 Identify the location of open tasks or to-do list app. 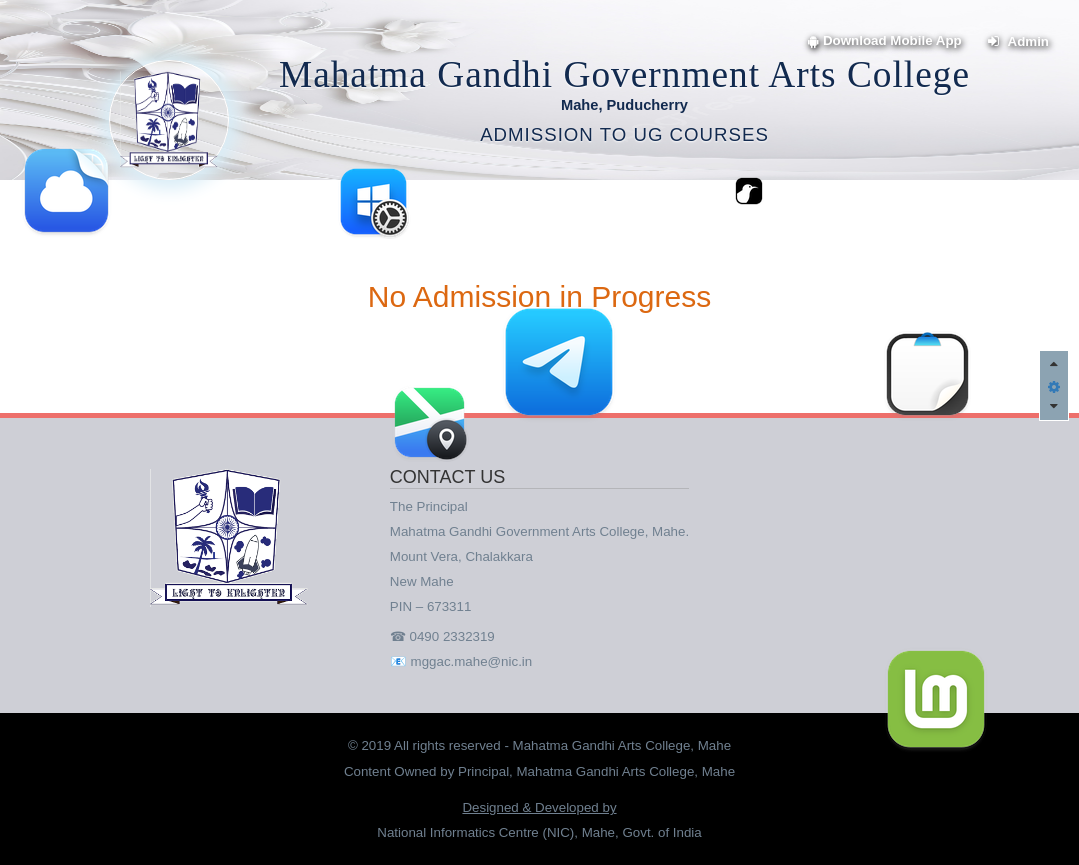
(927, 374).